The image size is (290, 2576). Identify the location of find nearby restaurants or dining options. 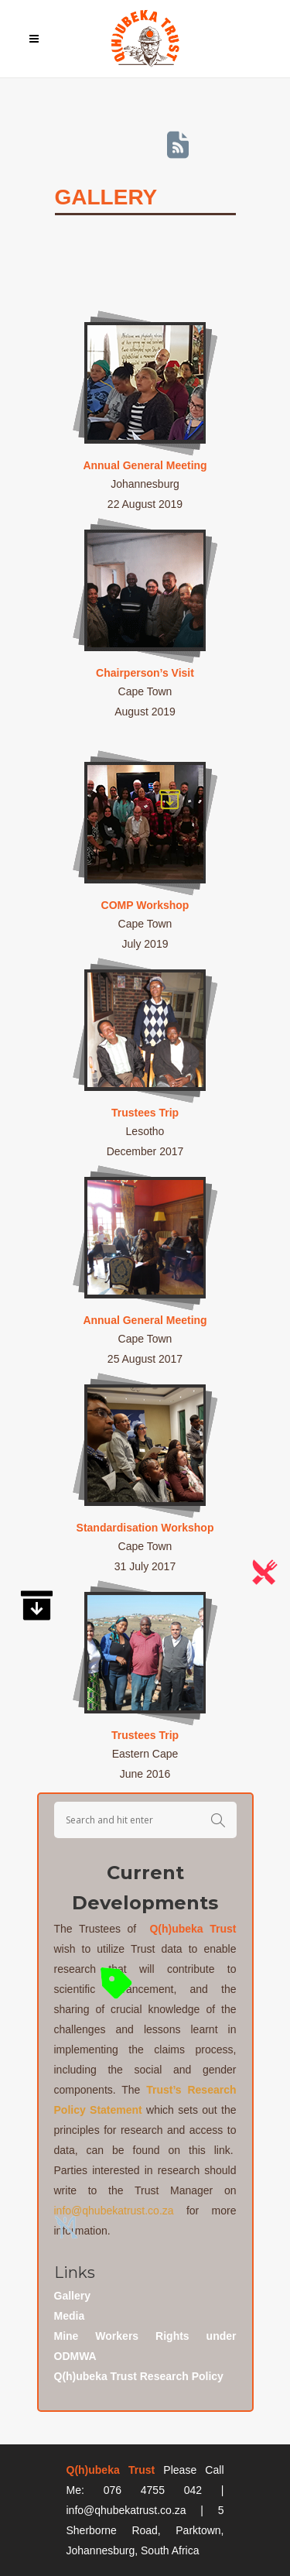
(264, 1572).